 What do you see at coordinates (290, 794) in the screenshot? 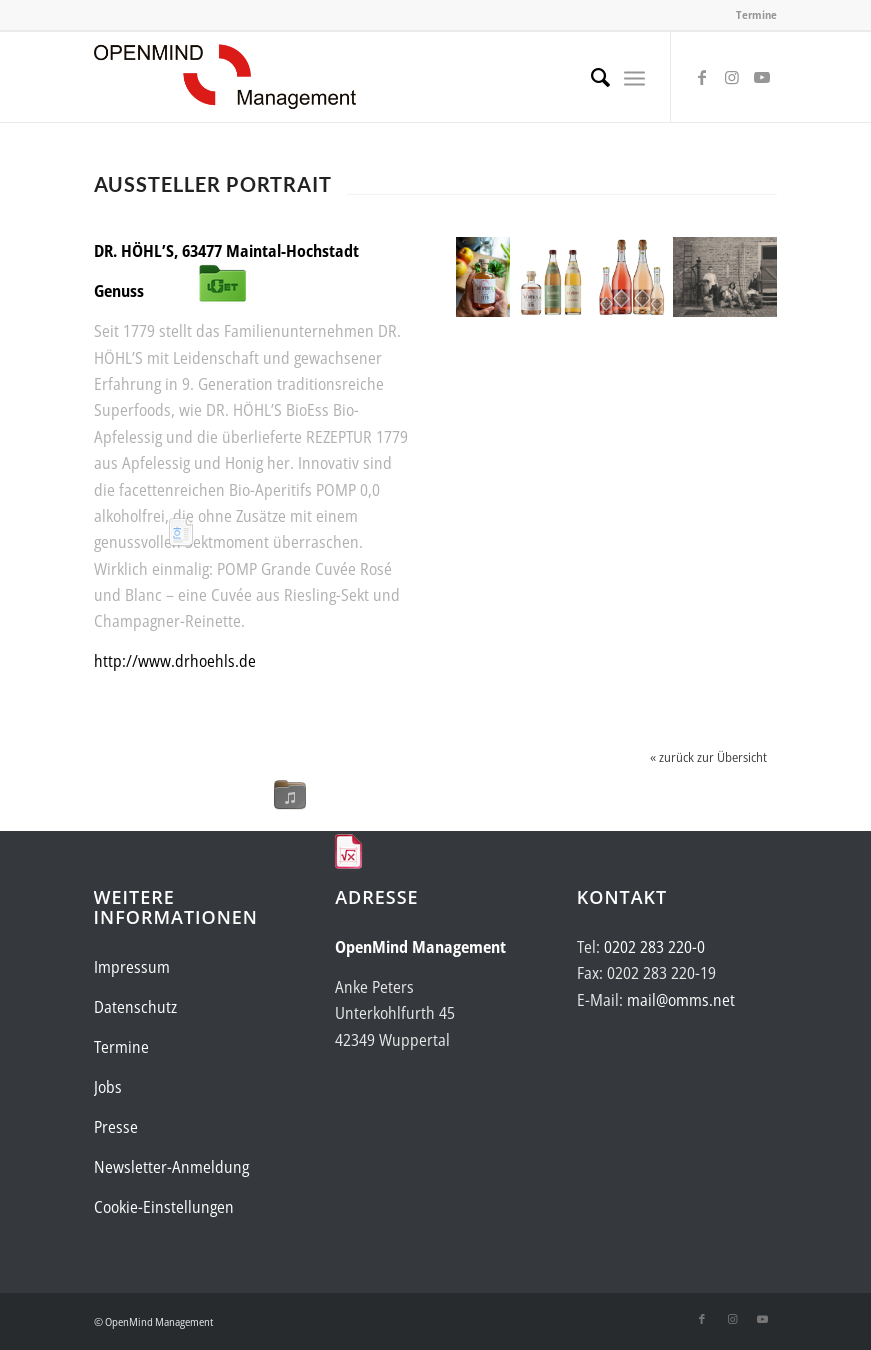
I see `open your music folder` at bounding box center [290, 794].